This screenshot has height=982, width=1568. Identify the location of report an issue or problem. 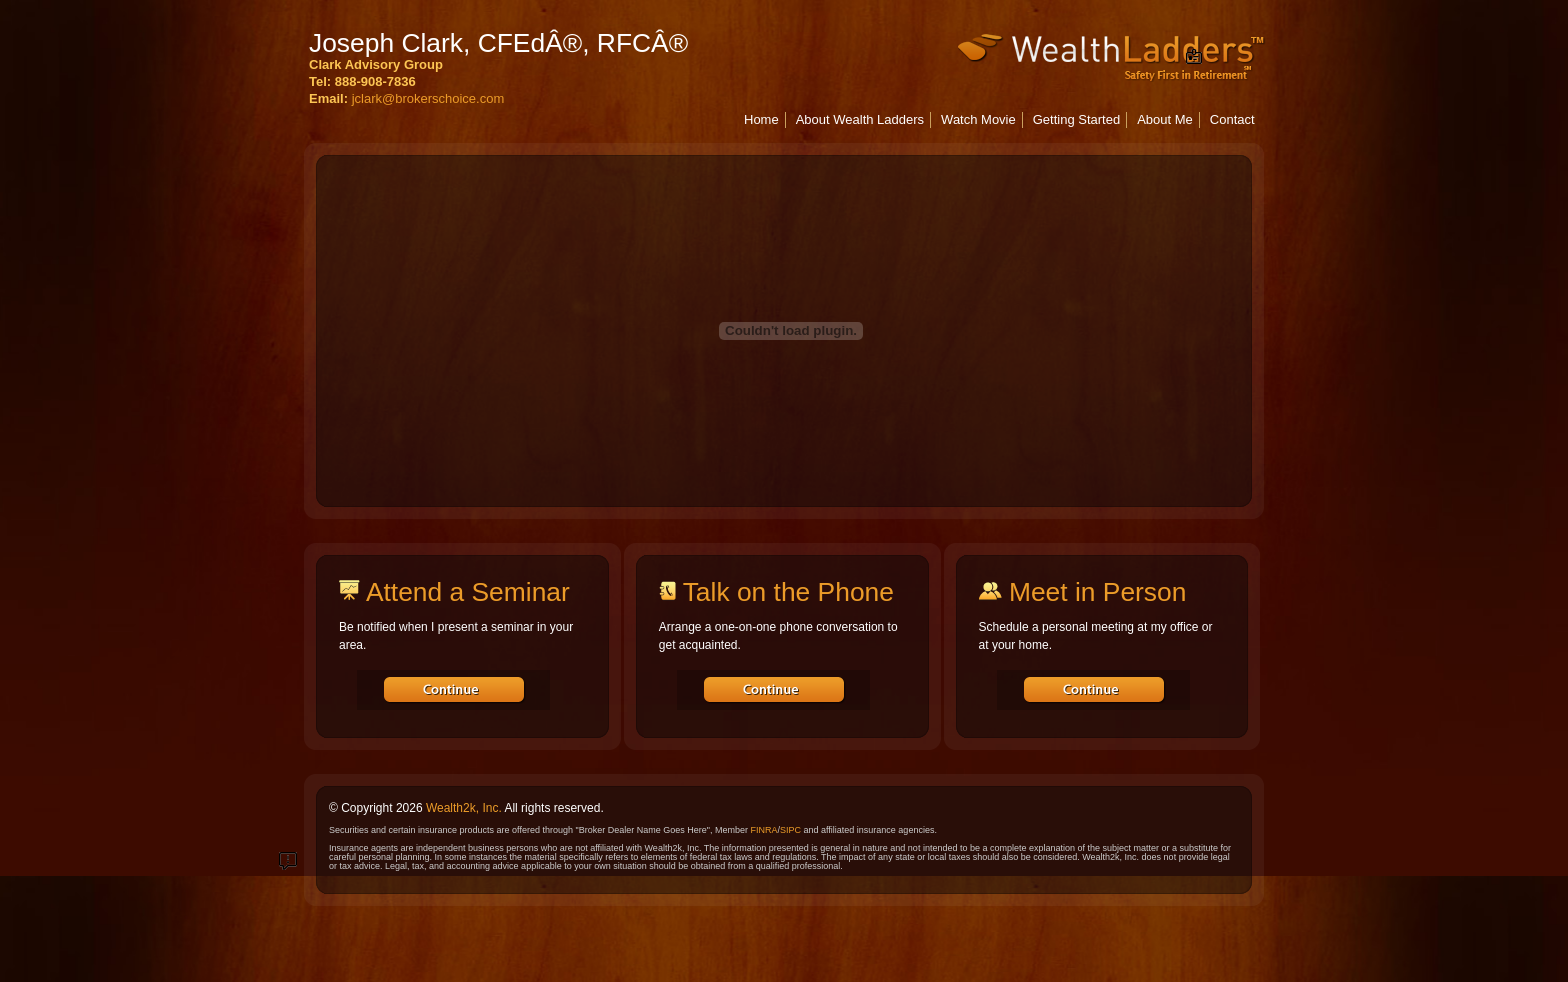
(288, 861).